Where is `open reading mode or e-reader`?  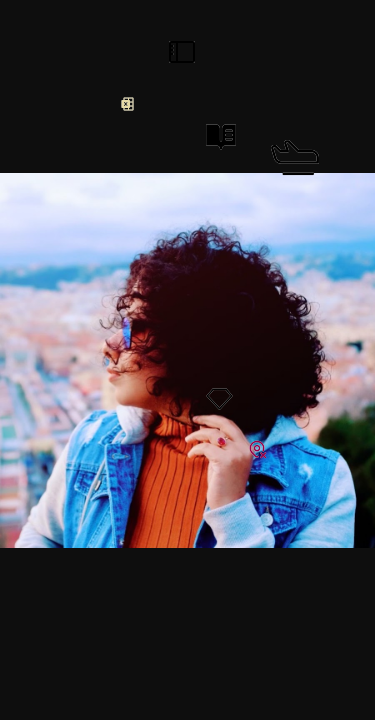 open reading mode or e-reader is located at coordinates (221, 135).